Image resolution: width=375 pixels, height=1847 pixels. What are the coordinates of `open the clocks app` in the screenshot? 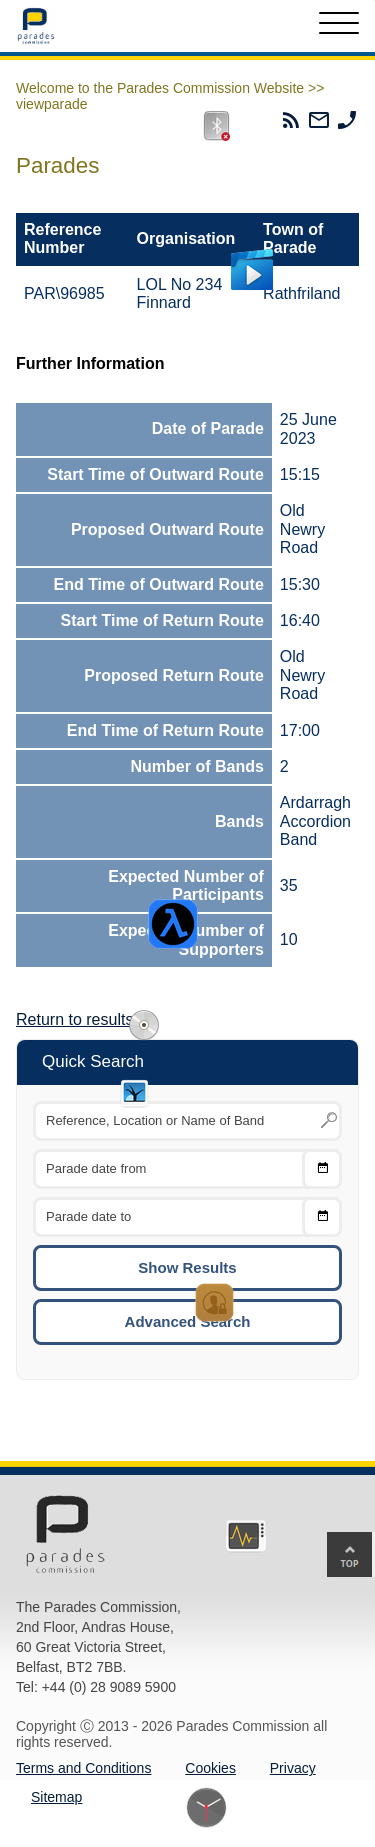 It's located at (206, 1807).